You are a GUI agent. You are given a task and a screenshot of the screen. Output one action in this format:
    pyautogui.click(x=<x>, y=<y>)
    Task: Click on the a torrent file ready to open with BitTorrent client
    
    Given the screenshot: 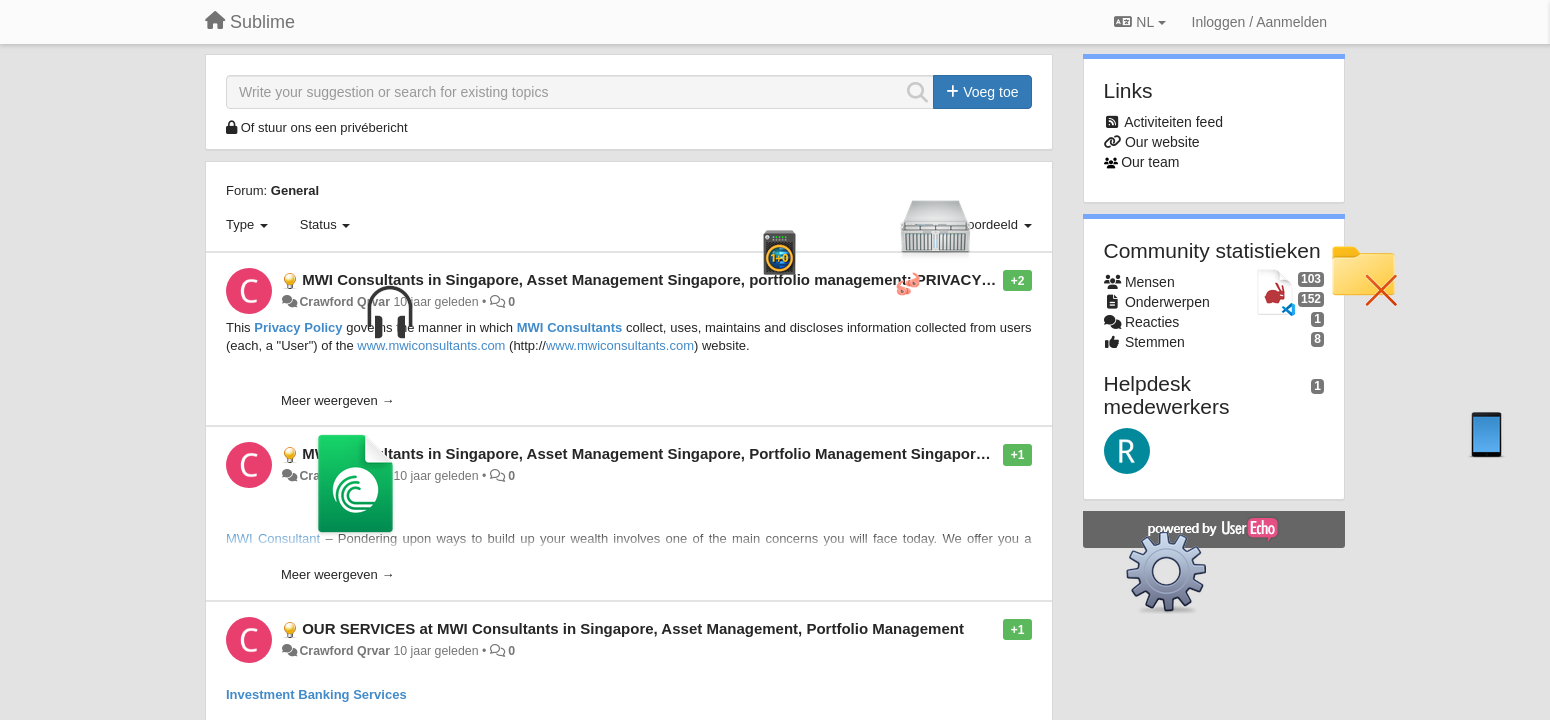 What is the action you would take?
    pyautogui.click(x=355, y=483)
    